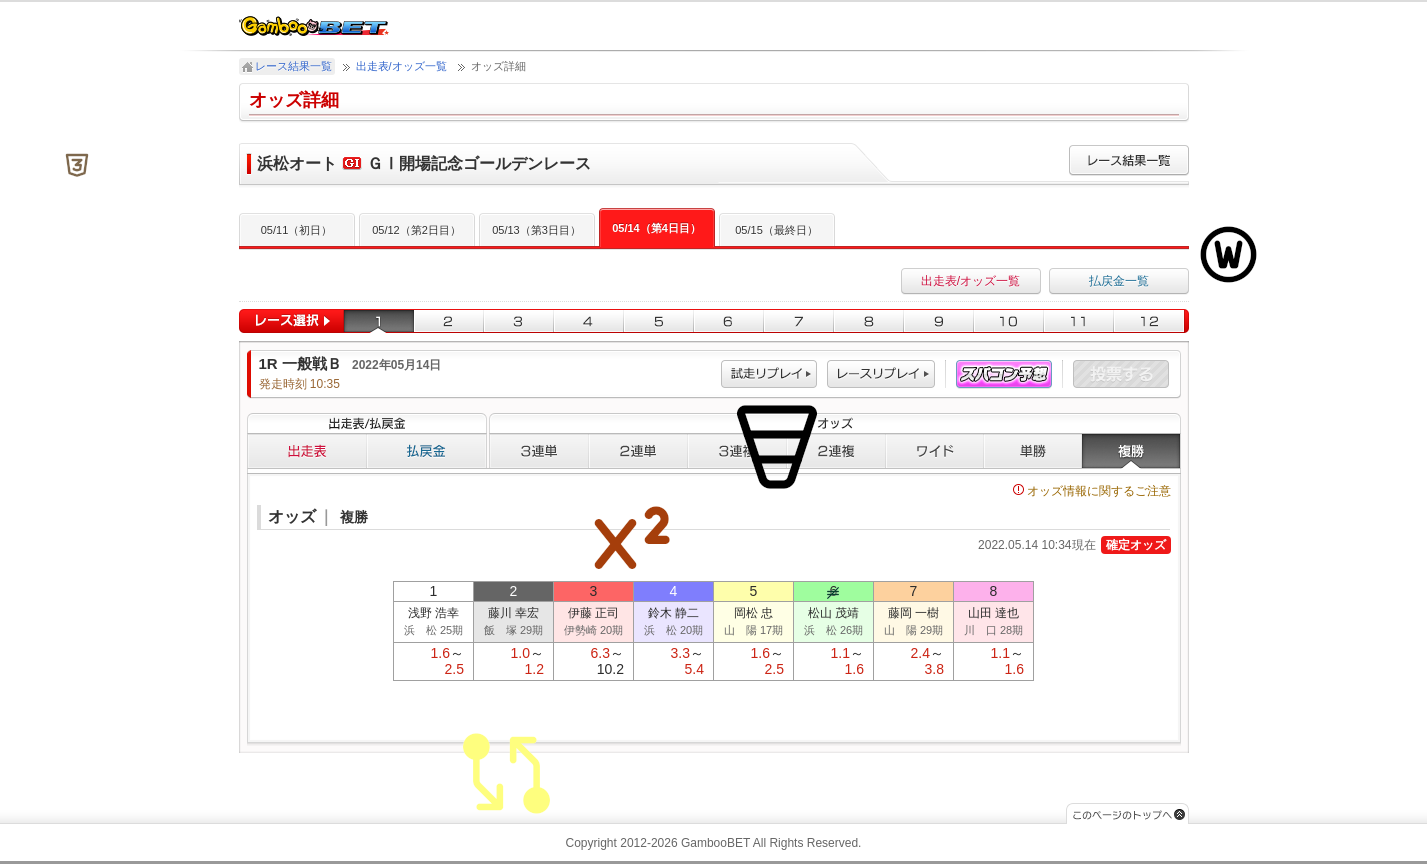 Image resolution: width=1427 pixels, height=864 pixels. Describe the element at coordinates (77, 165) in the screenshot. I see `indicates CSS3 styling or stylesheet functionality` at that location.